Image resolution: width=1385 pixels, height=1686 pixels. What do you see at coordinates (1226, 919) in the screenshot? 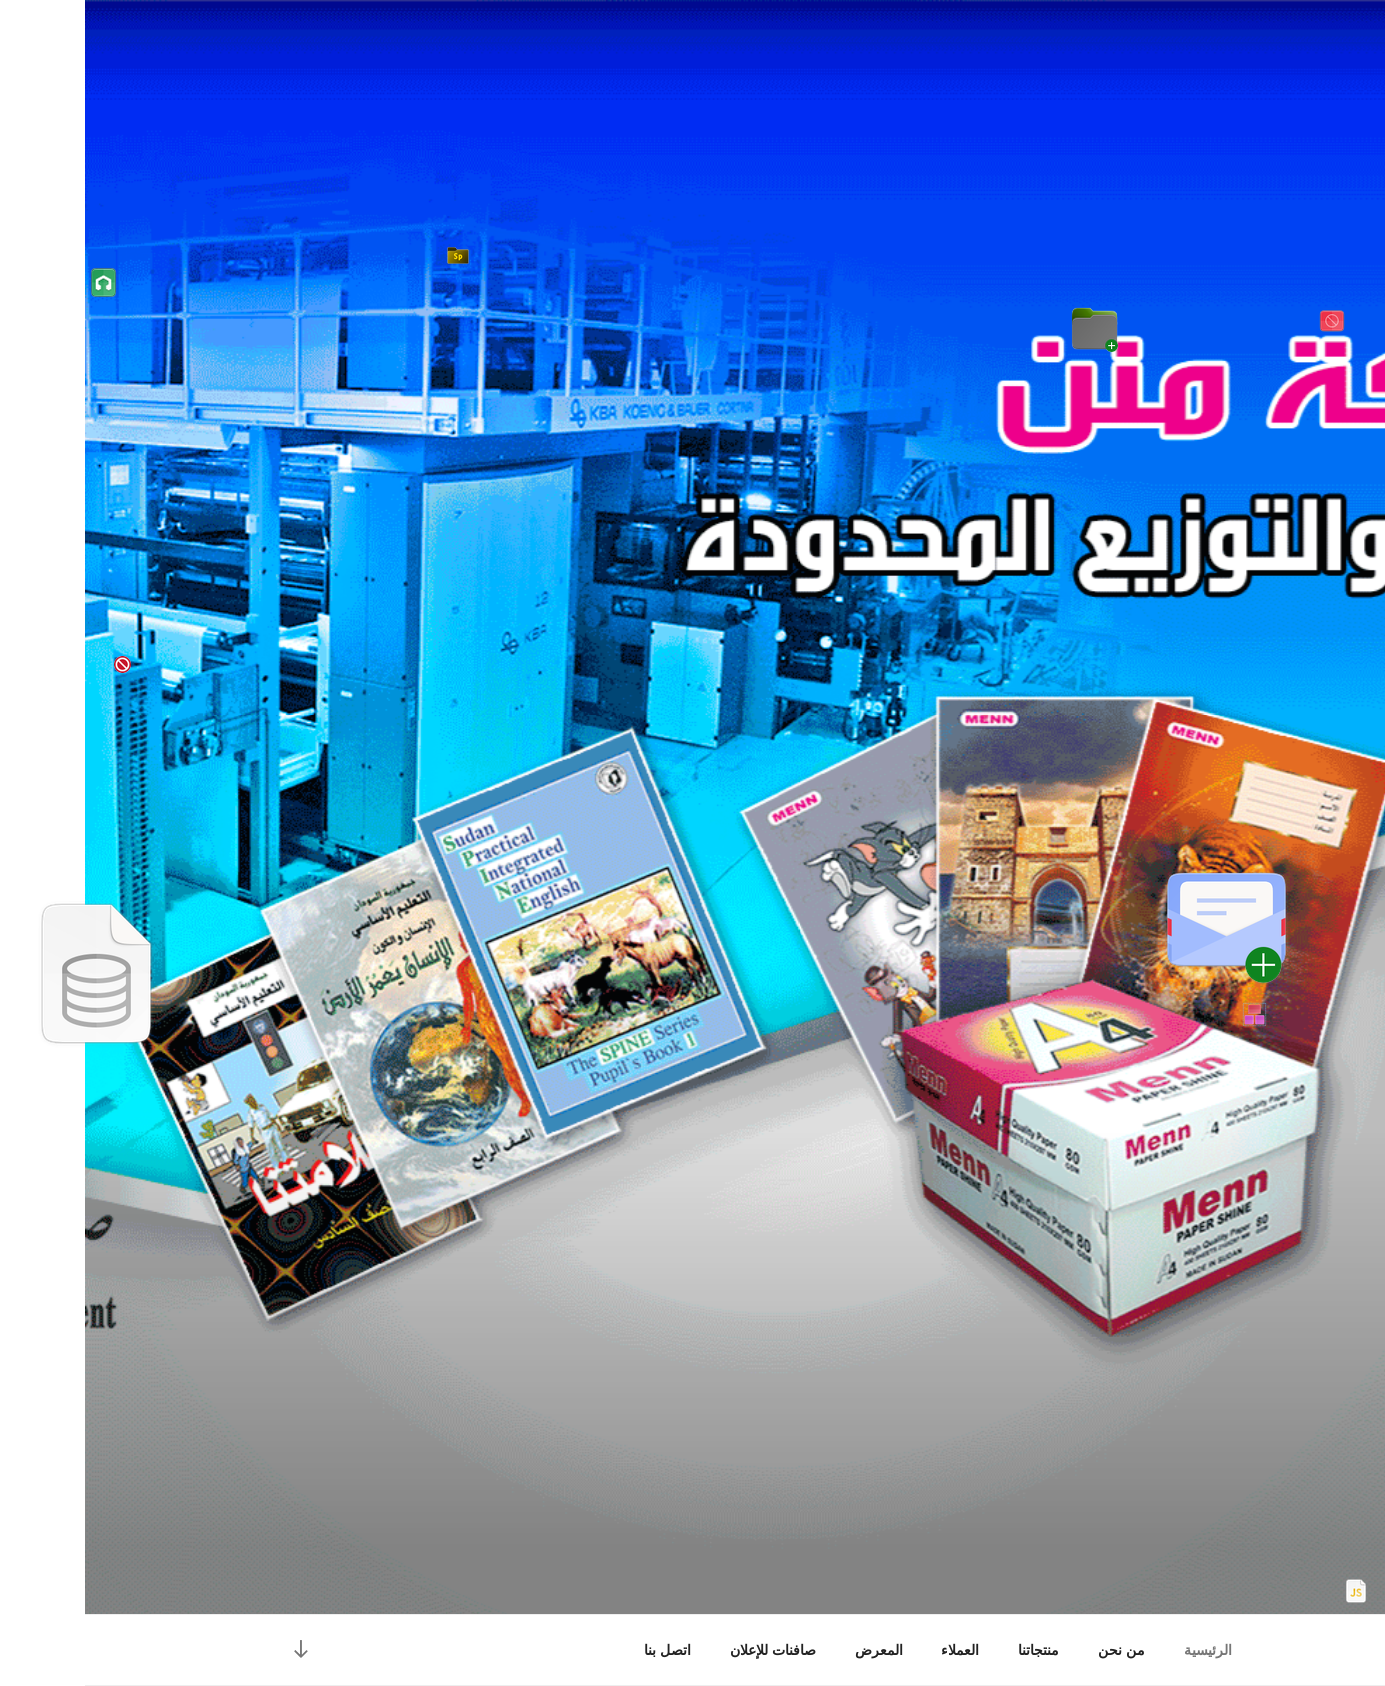
I see `compose a new email message` at bounding box center [1226, 919].